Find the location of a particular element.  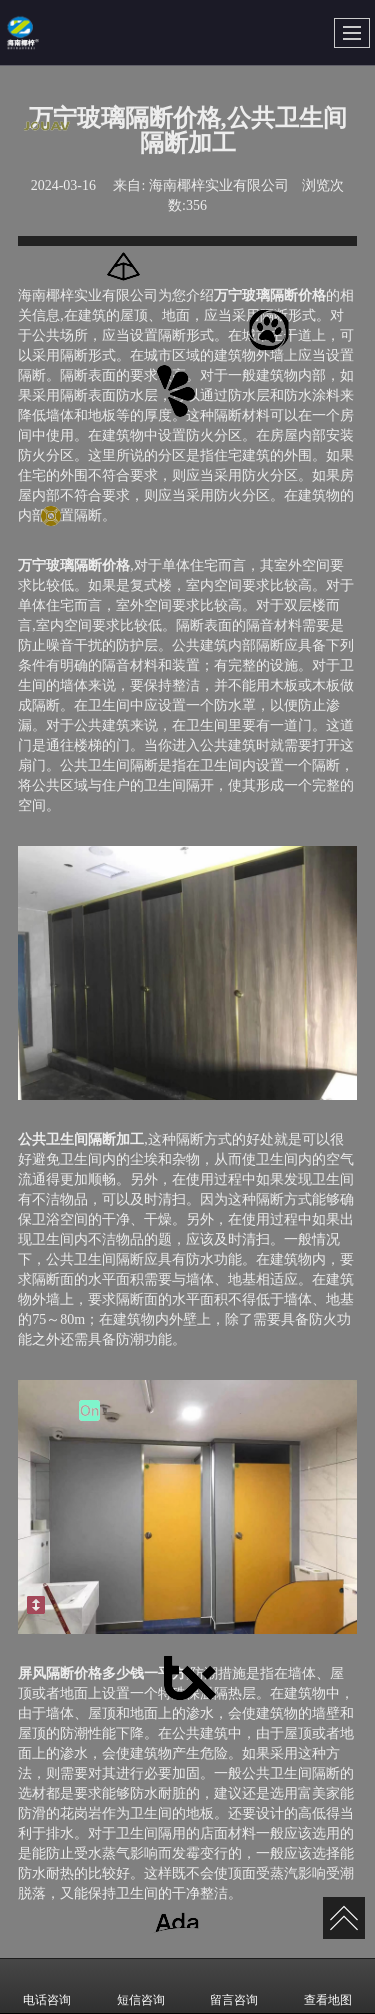

pydantic library or framework branding is located at coordinates (123, 266).